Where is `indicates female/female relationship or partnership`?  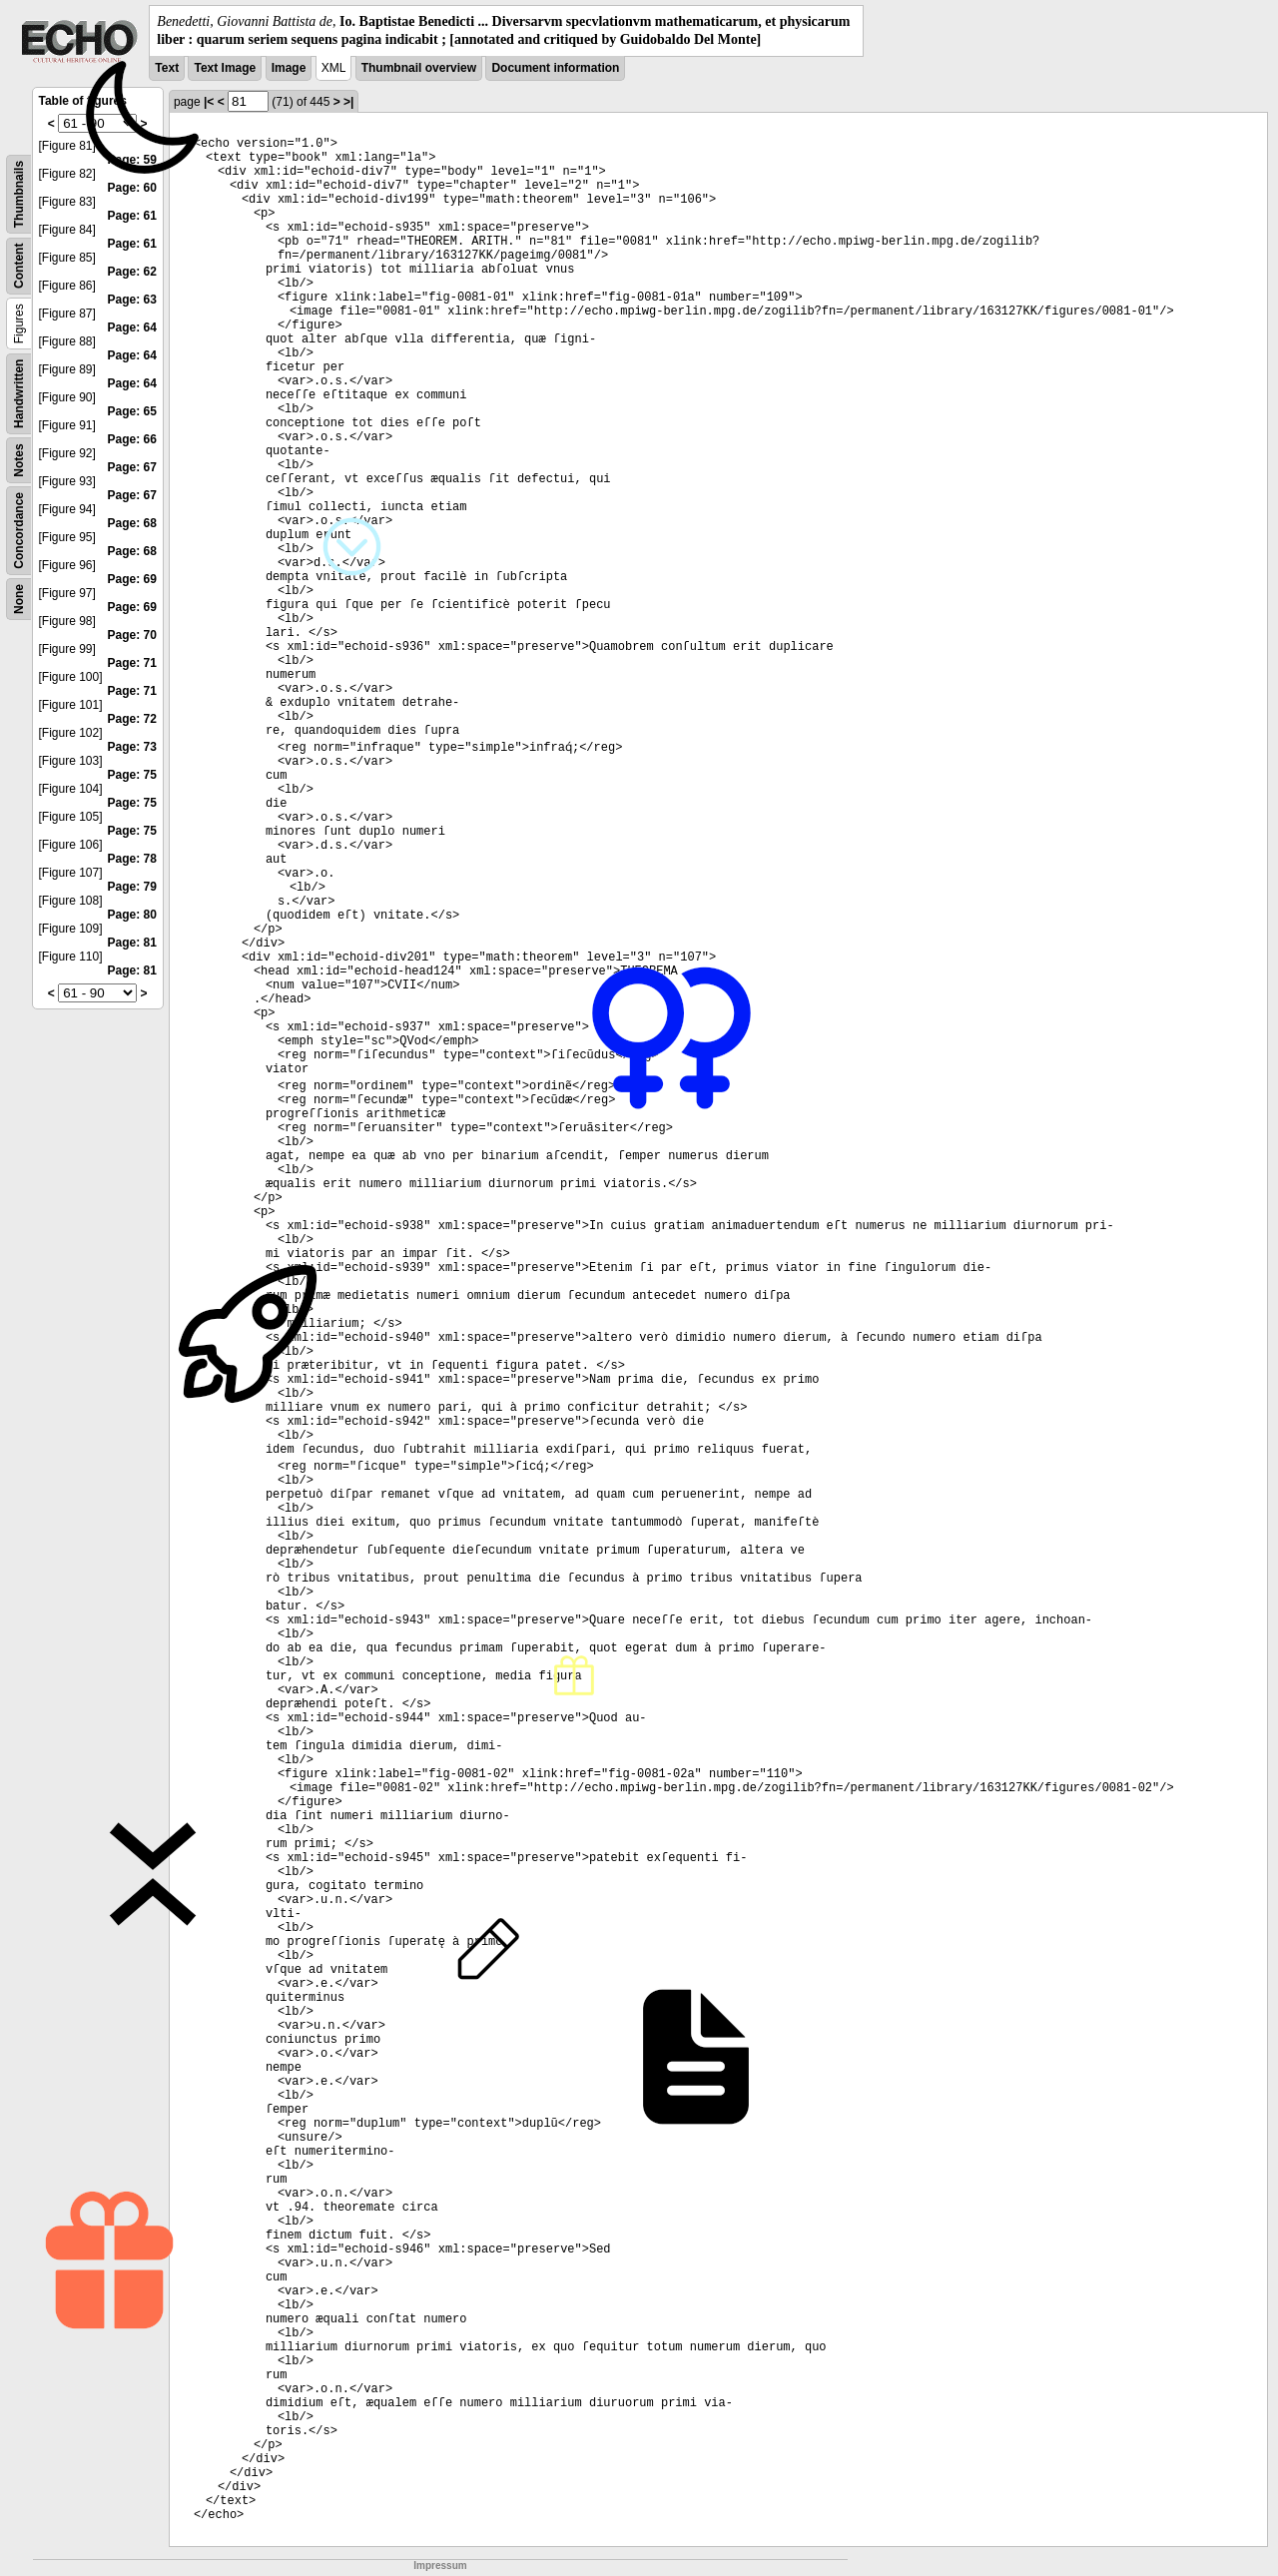 indicates female/female relationship or partnership is located at coordinates (671, 1033).